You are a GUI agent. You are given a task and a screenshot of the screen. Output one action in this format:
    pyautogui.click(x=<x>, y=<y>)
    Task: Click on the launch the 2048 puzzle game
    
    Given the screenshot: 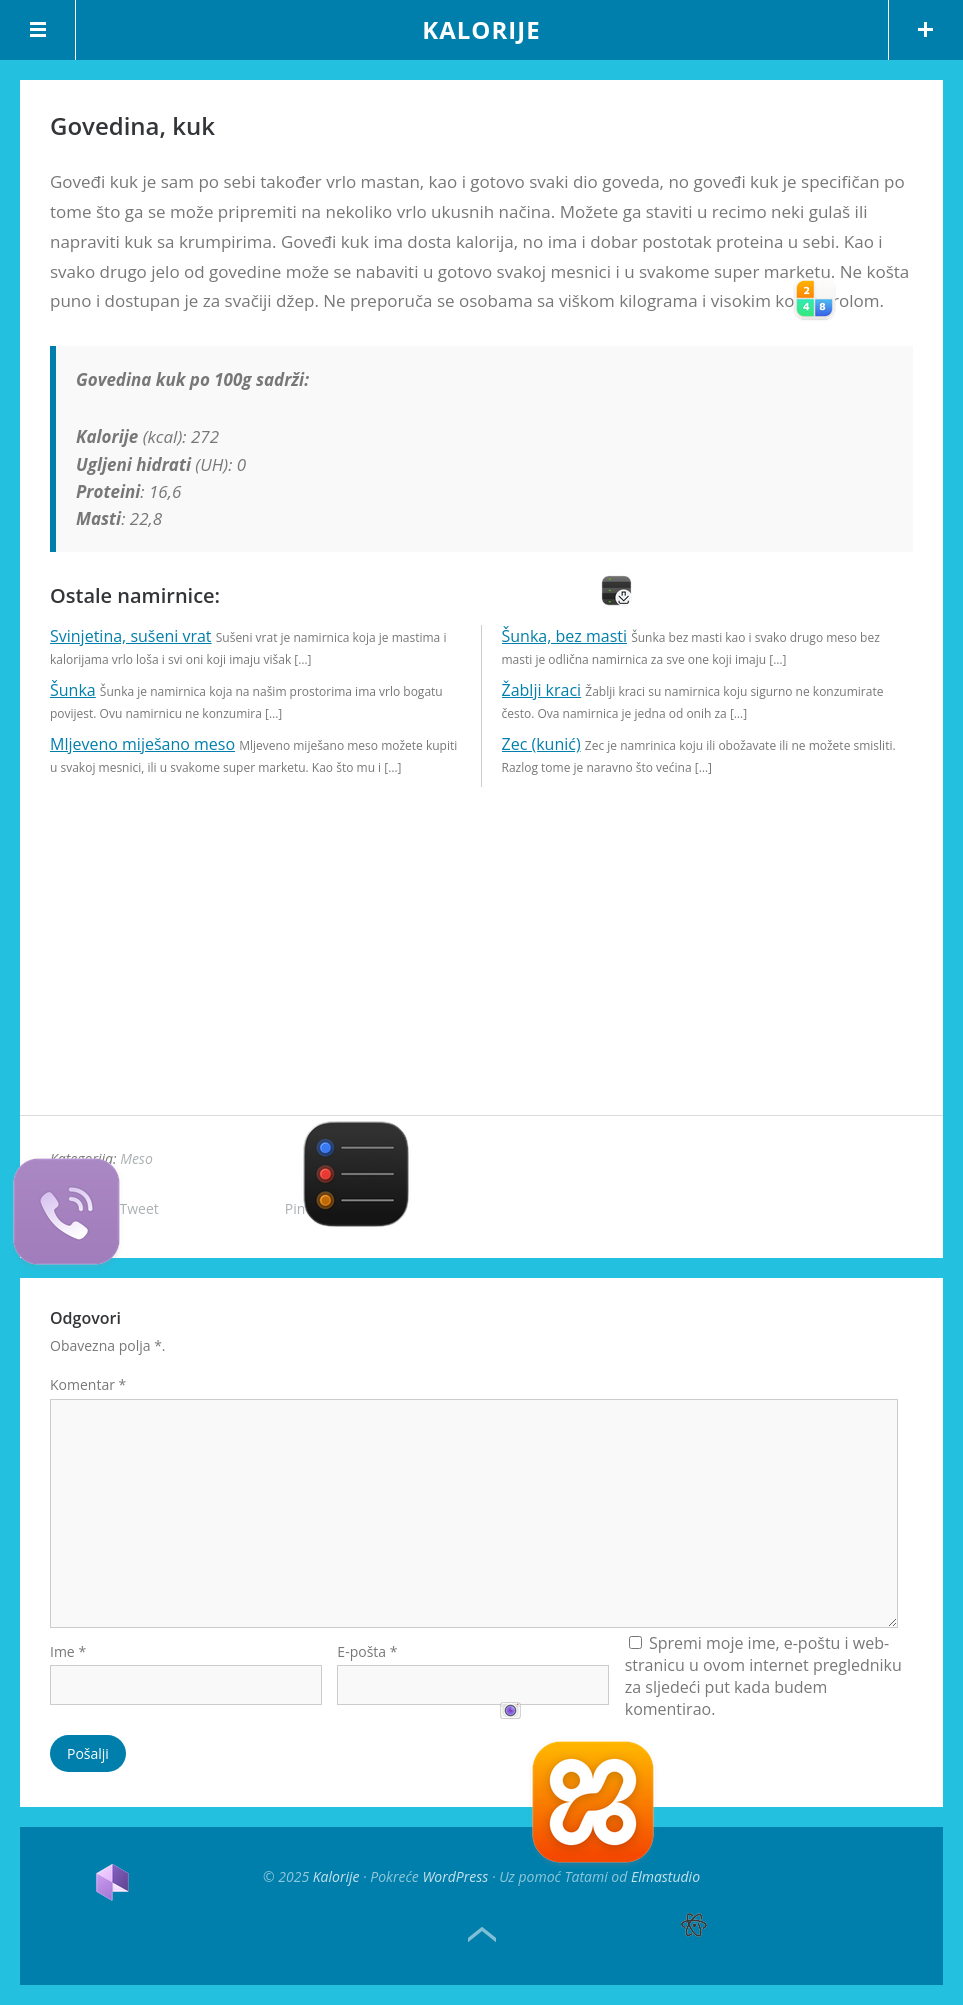 What is the action you would take?
    pyautogui.click(x=814, y=298)
    